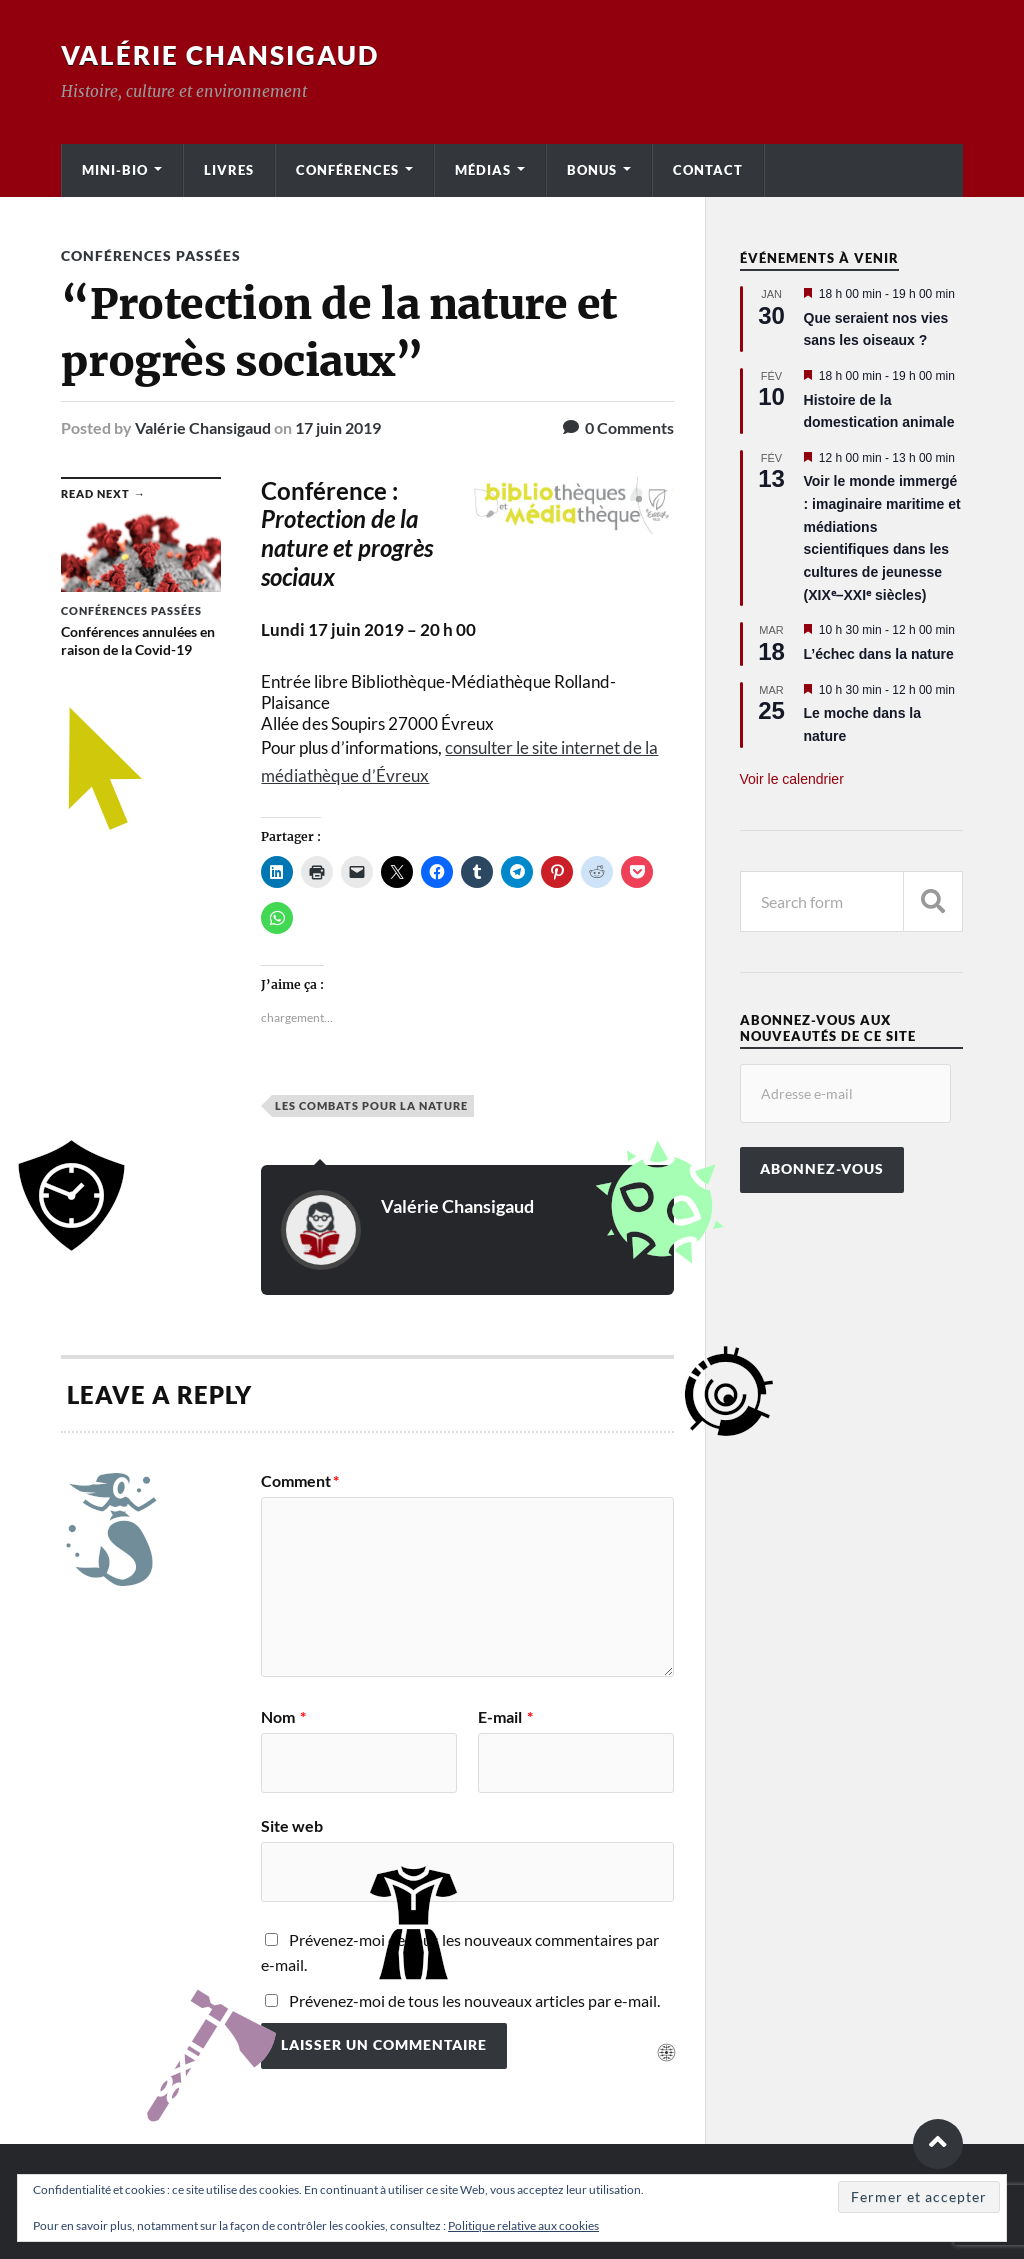 This screenshot has height=2259, width=1024. What do you see at coordinates (660, 1202) in the screenshot?
I see `represents a hazard or damage-dealing obstacle in gameplay` at bounding box center [660, 1202].